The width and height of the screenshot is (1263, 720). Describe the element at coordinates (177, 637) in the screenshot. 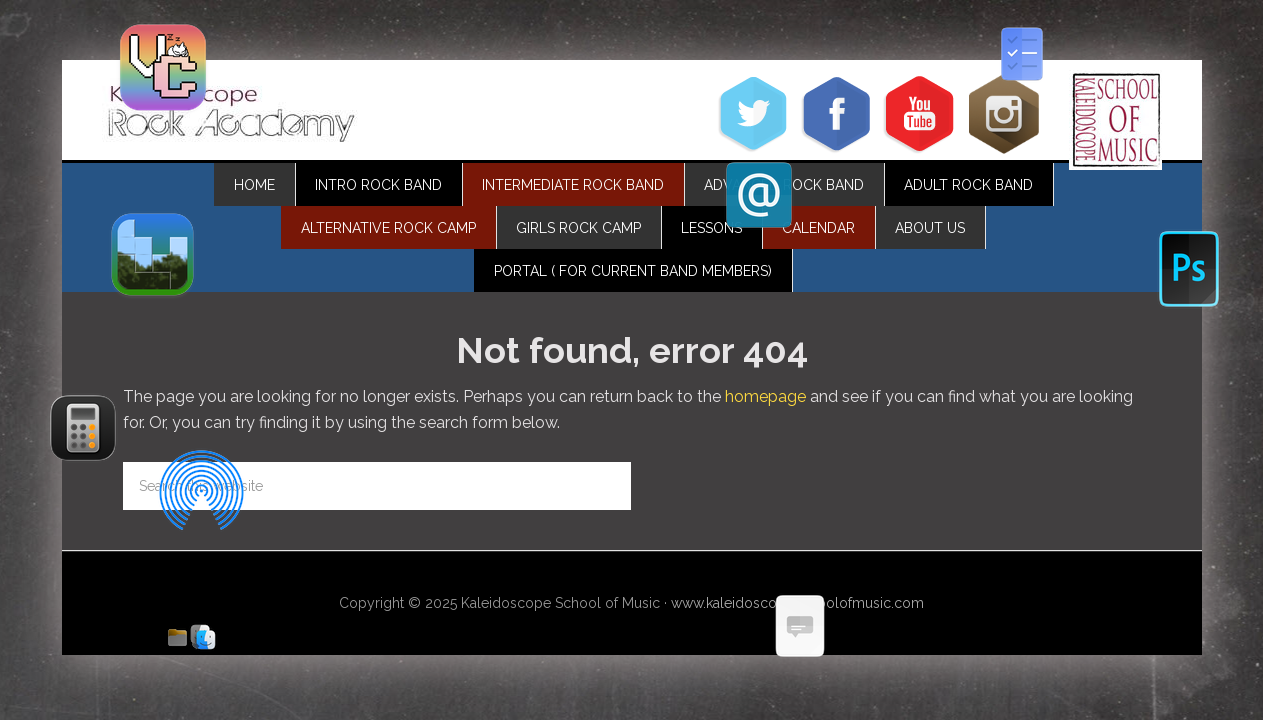

I see `indicates a folder is ready to accept a dragged item` at that location.